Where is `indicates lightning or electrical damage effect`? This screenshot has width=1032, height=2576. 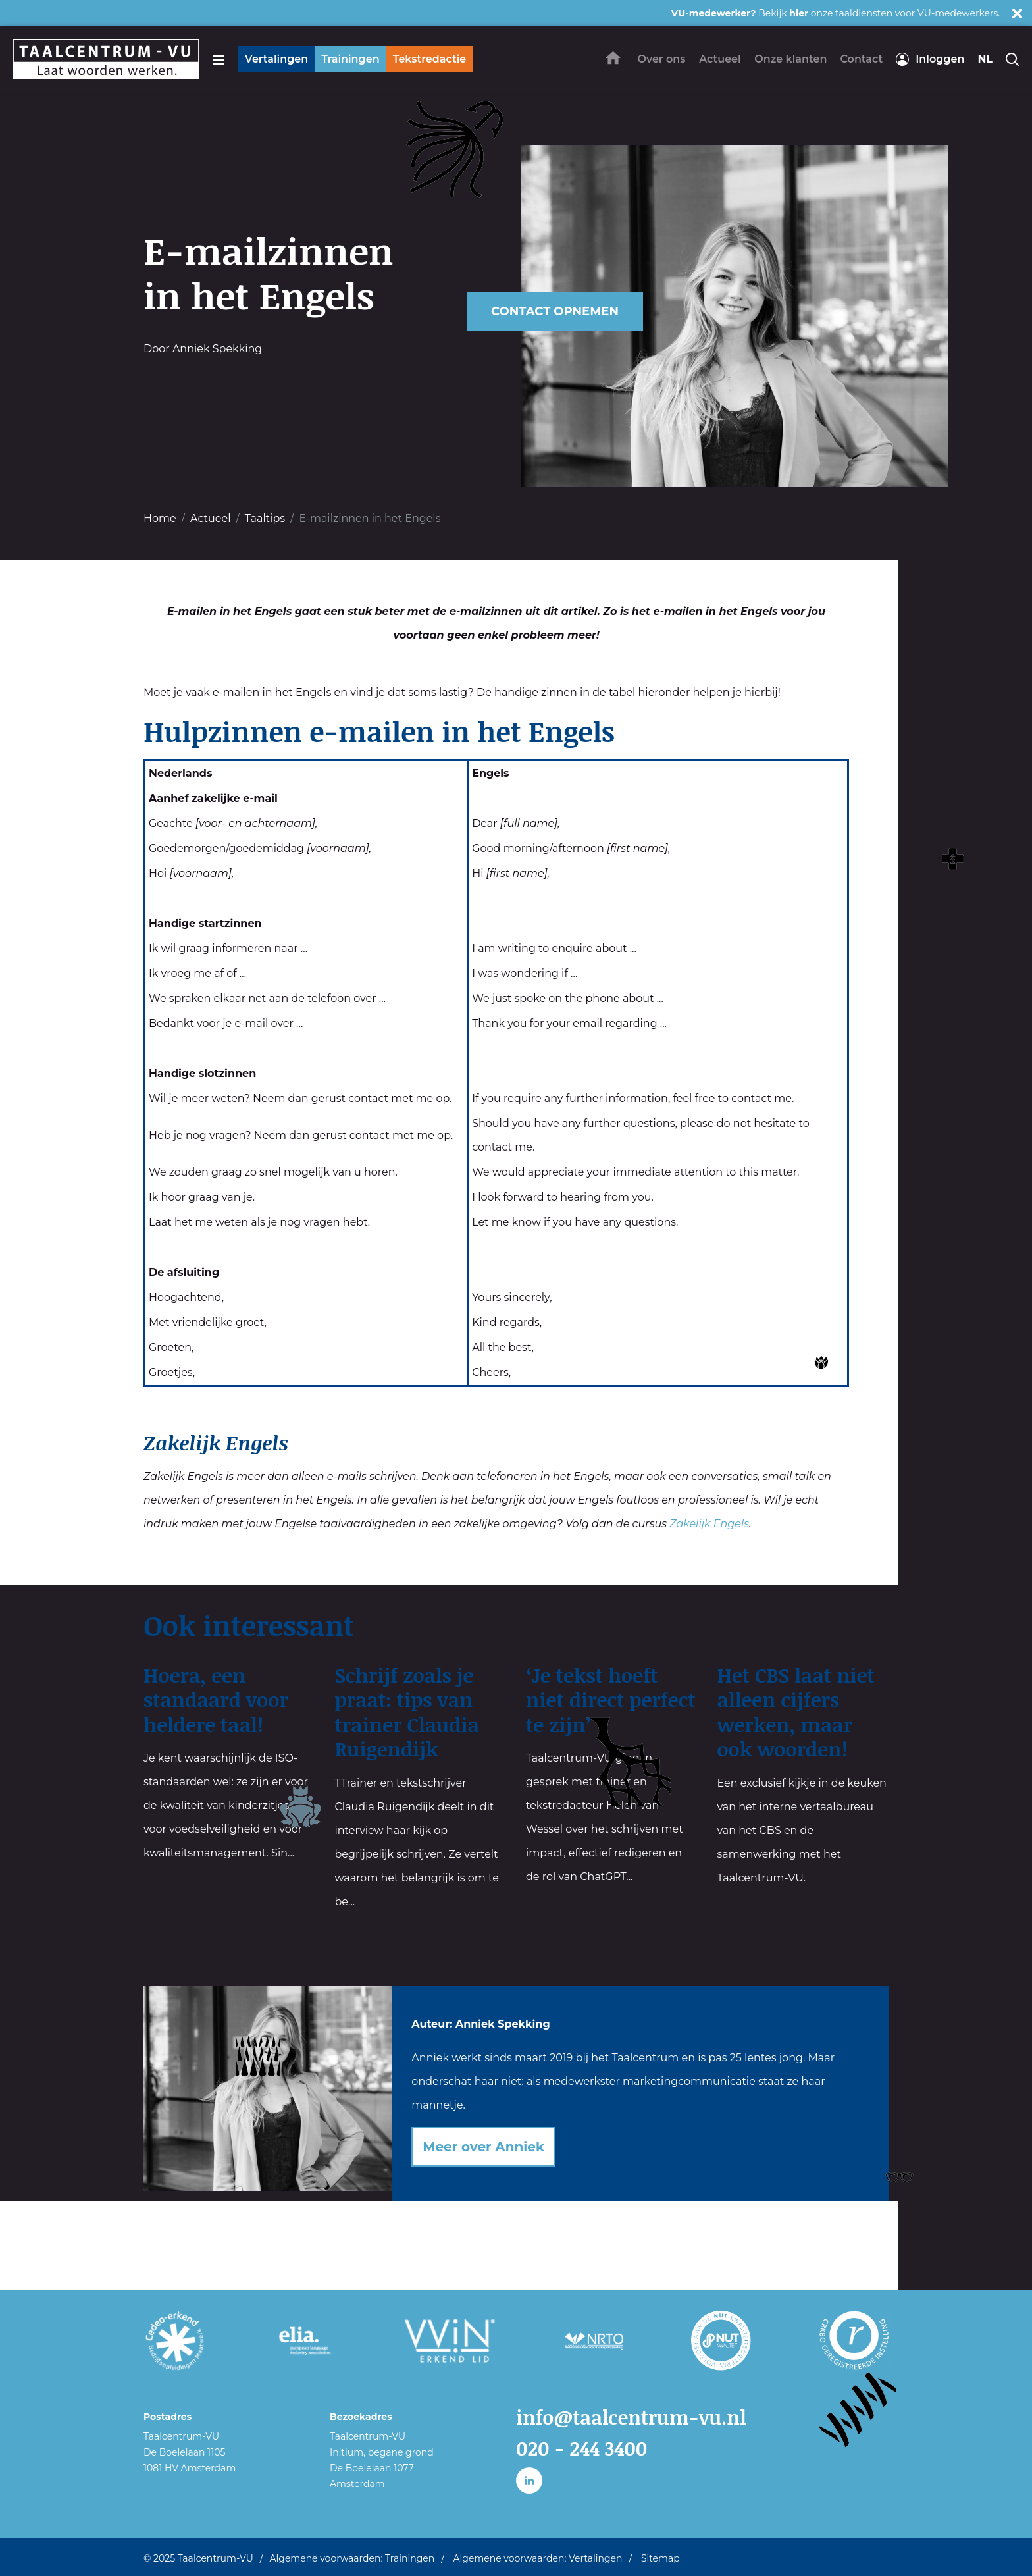 indicates lightning or electrical damage effect is located at coordinates (626, 1762).